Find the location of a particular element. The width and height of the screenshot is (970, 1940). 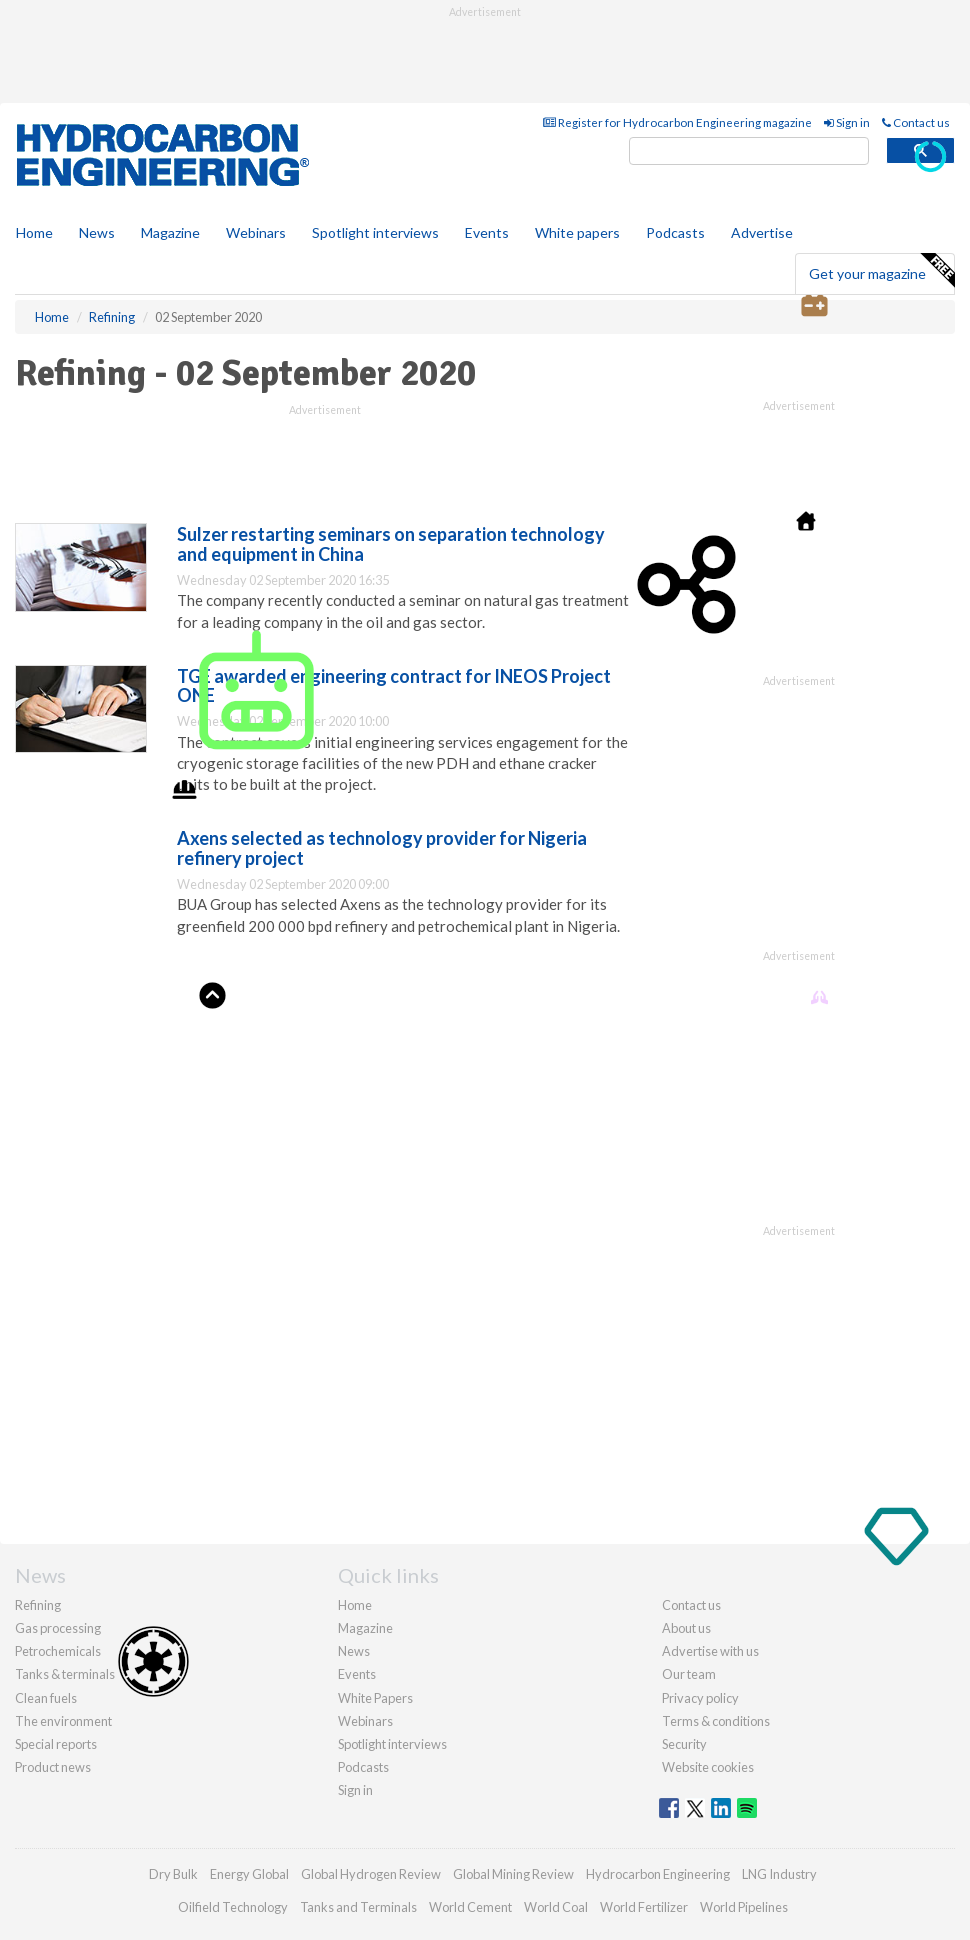

express gratitude or thankfulness is located at coordinates (819, 997).